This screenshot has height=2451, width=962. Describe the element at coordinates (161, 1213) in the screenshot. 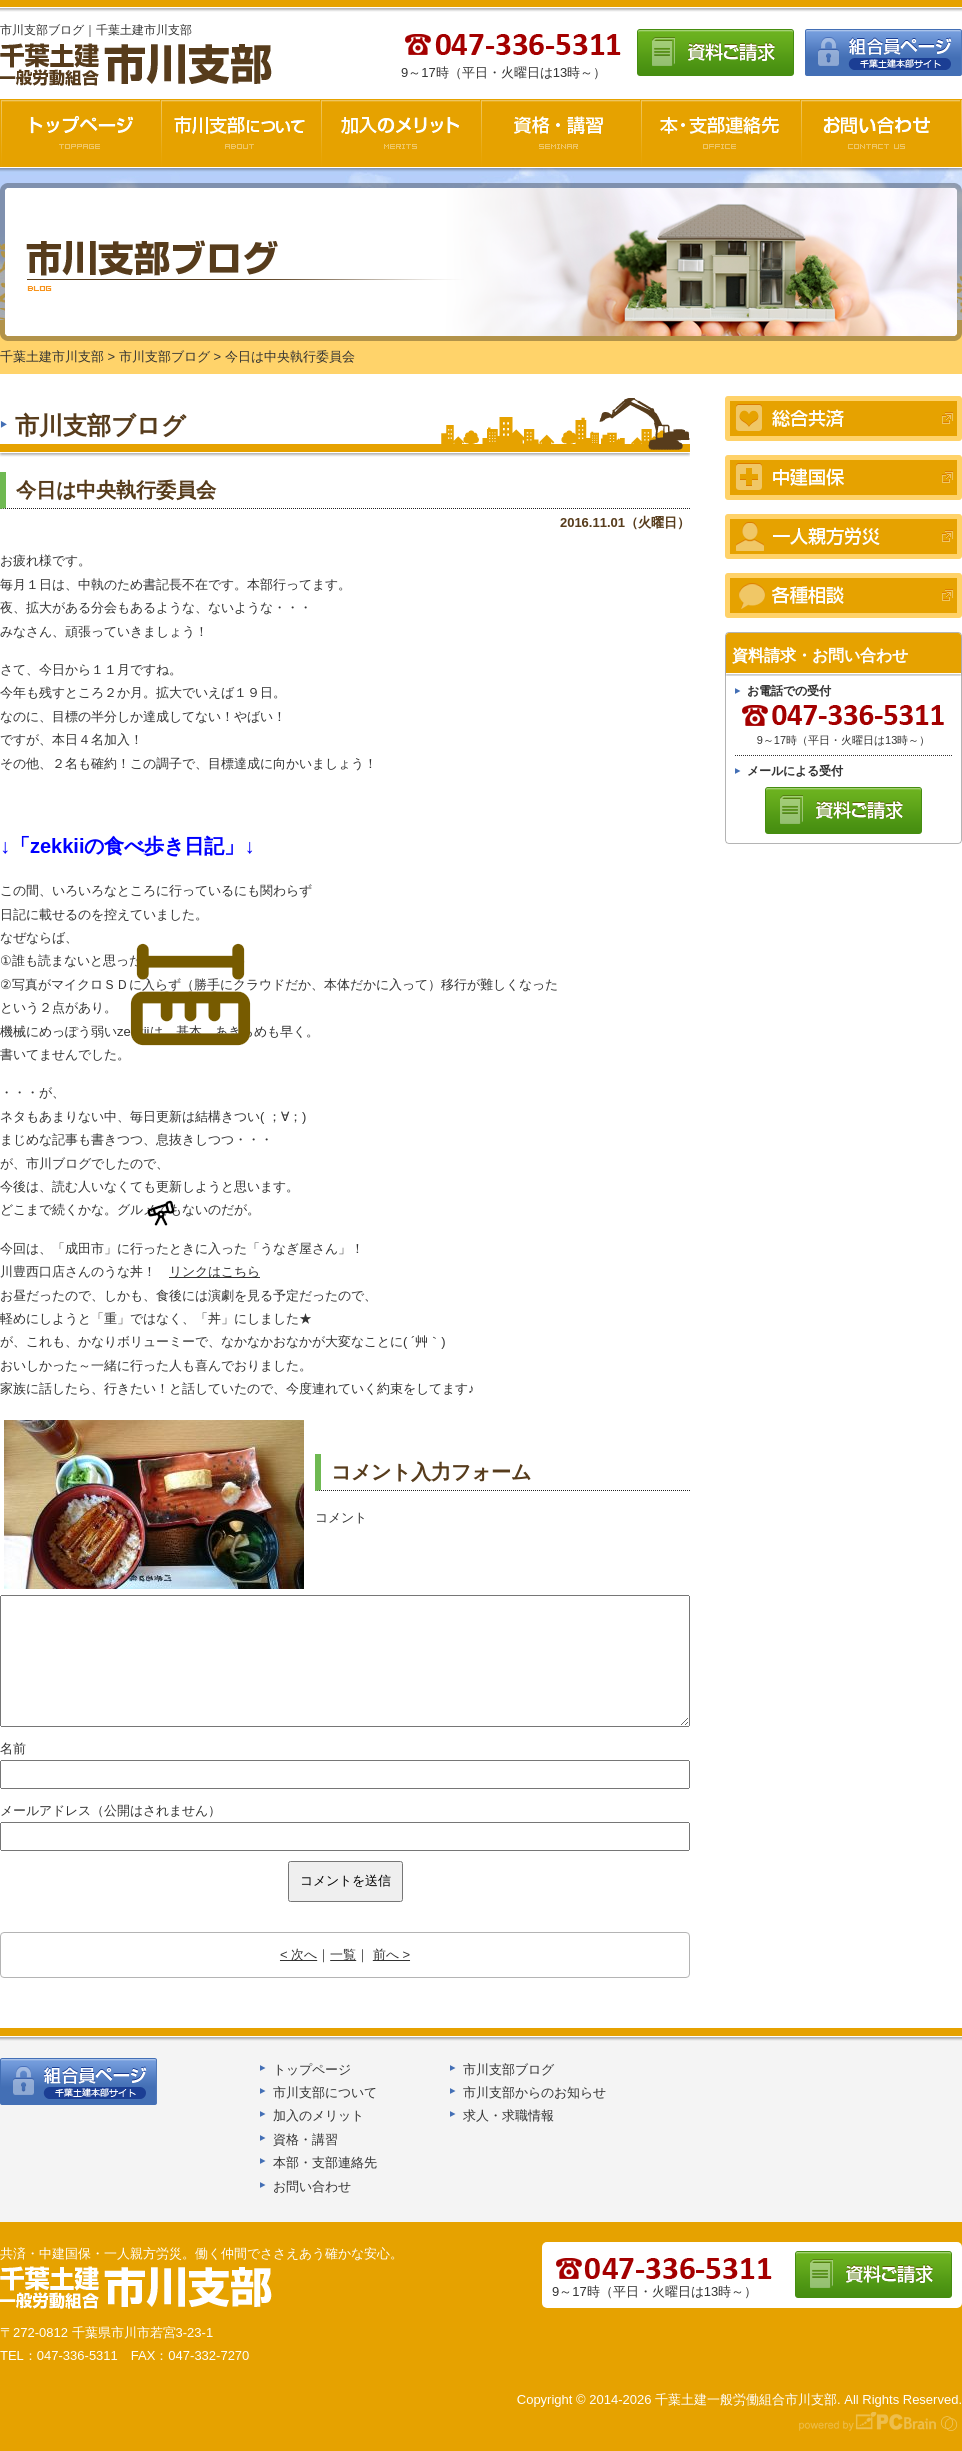

I see `explore or discover new content` at that location.